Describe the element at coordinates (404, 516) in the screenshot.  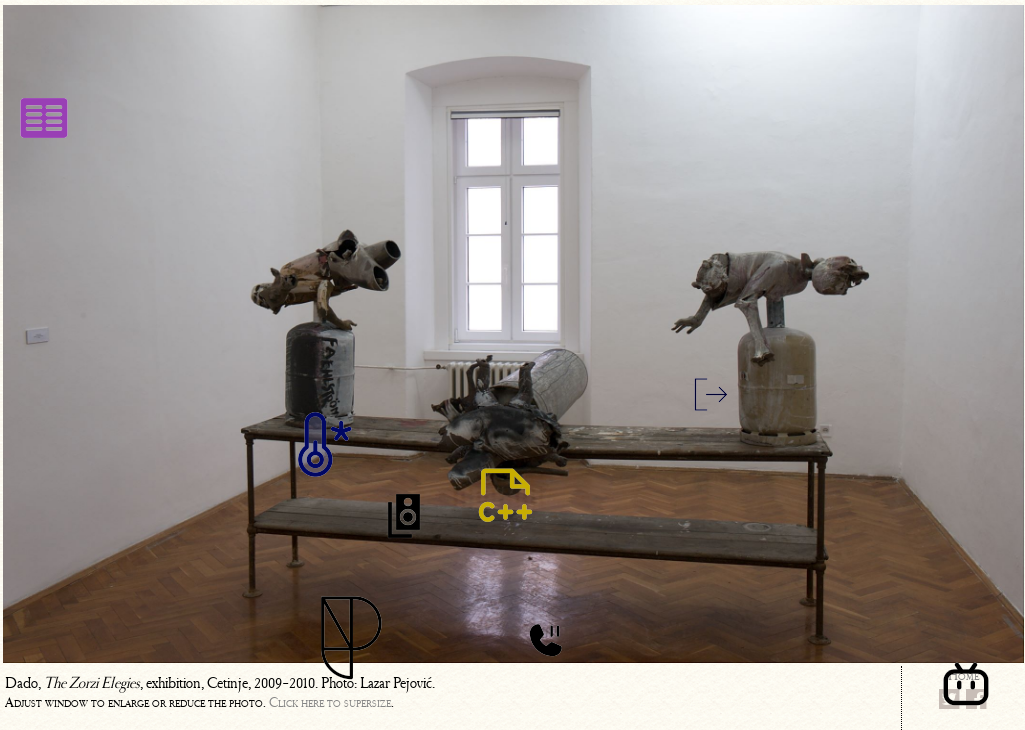
I see `manage connected speaker devices` at that location.